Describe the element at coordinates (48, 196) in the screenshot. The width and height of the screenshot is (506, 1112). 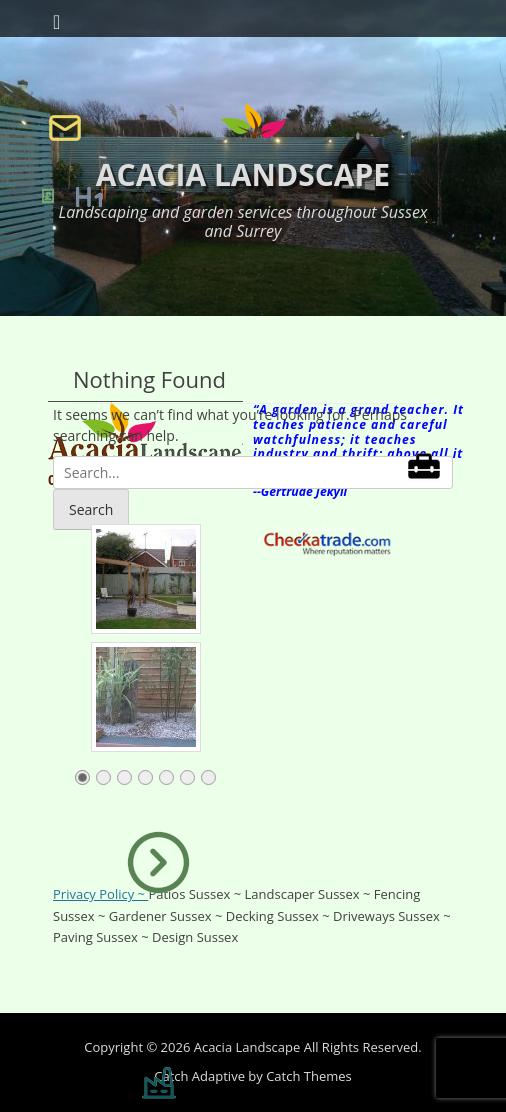
I see `view receipt or transaction in pounds sterling` at that location.